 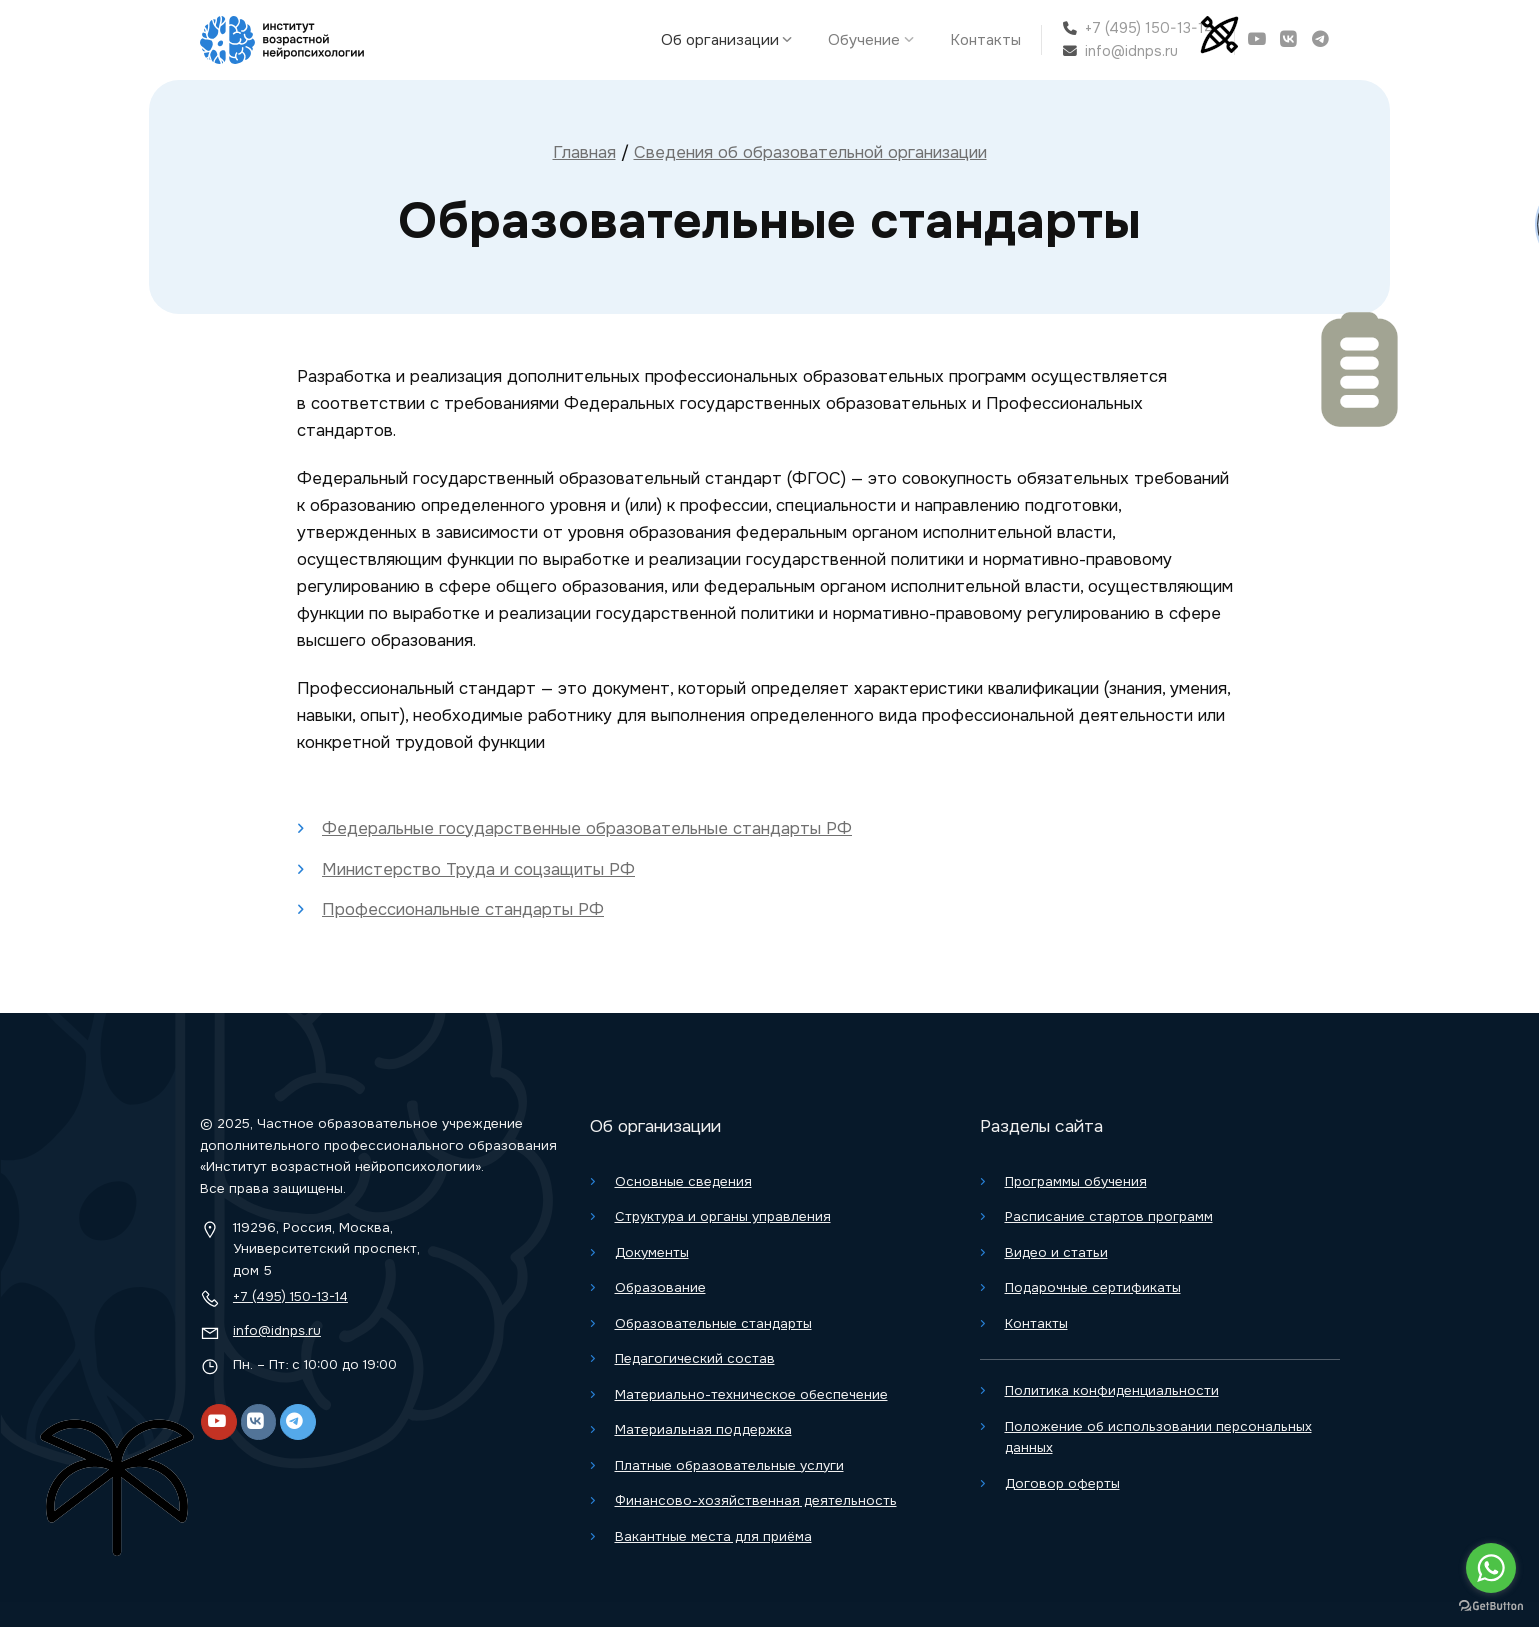 I want to click on indicates full or high battery level, so click(x=1359, y=369).